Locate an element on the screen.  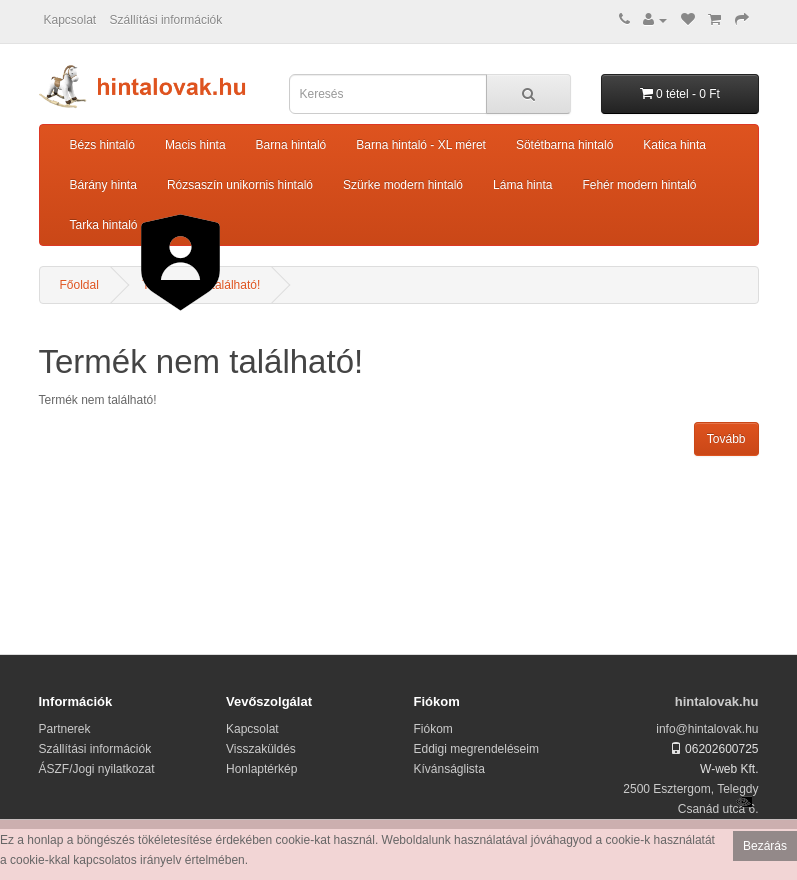
nvidia brand logo is located at coordinates (744, 802).